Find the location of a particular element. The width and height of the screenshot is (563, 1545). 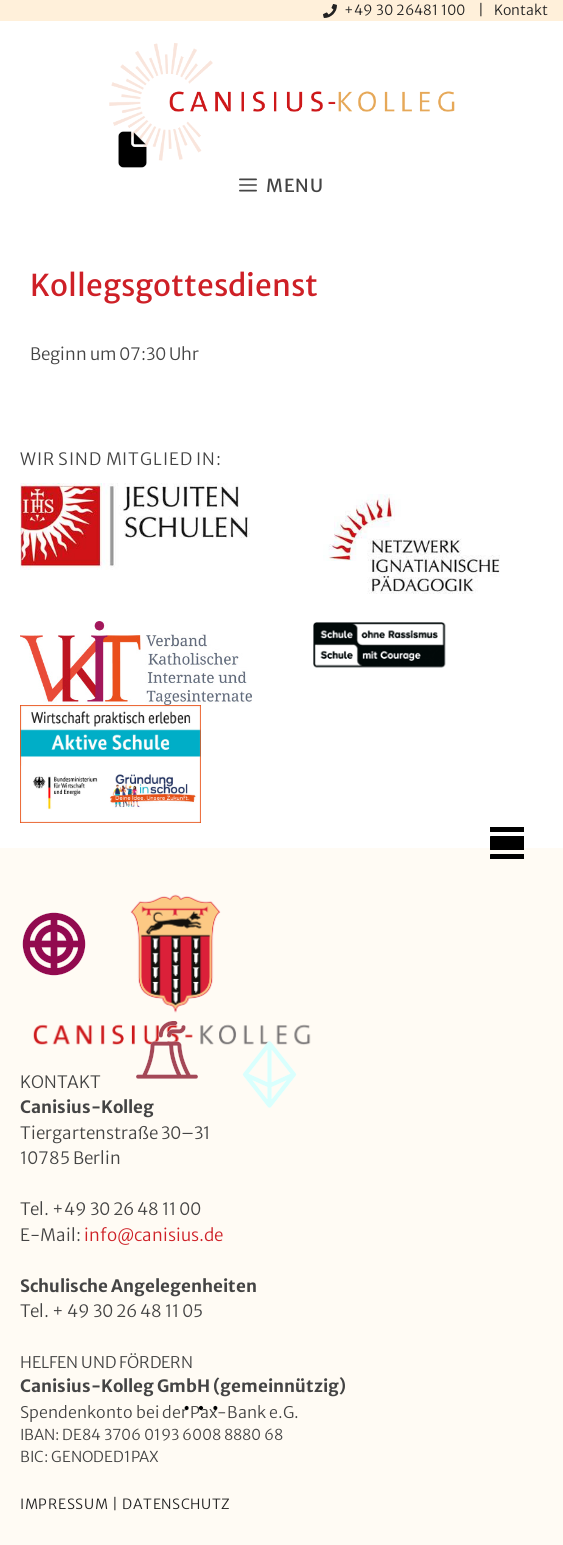

view document or file is located at coordinates (132, 149).